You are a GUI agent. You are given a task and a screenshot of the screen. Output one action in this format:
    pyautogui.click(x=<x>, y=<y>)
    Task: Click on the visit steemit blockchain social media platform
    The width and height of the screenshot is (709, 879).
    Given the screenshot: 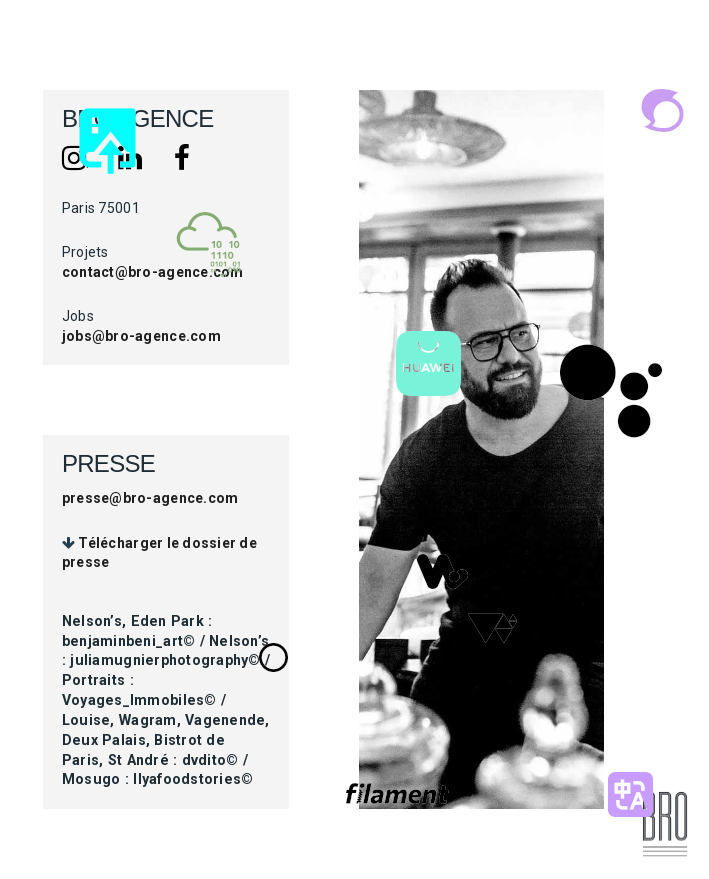 What is the action you would take?
    pyautogui.click(x=662, y=110)
    